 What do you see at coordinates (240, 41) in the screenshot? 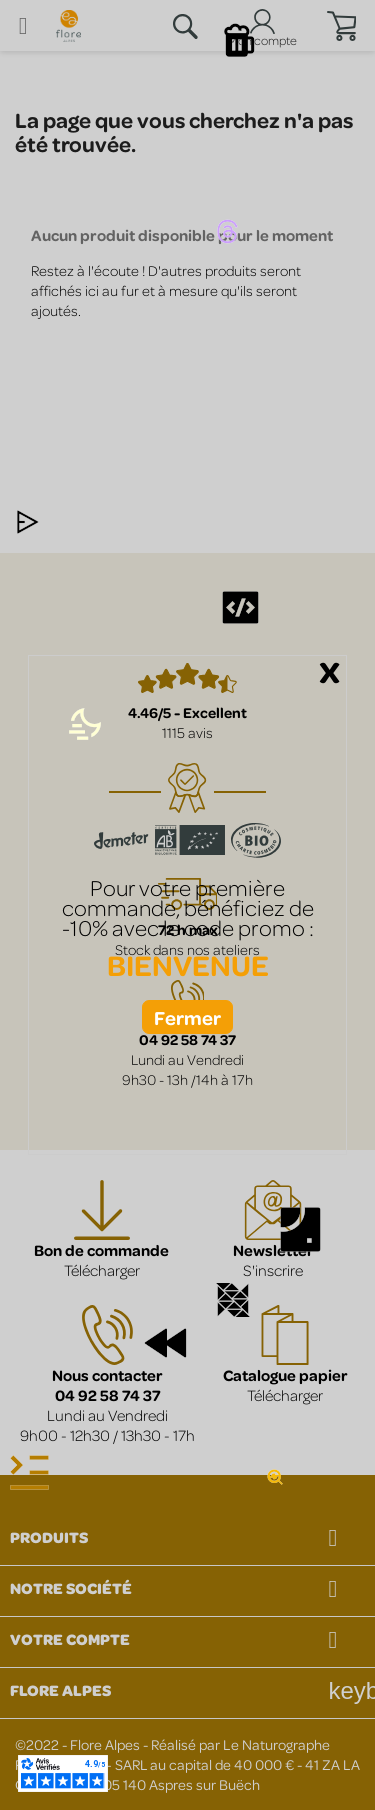
I see `browse nearby bars or breweries` at bounding box center [240, 41].